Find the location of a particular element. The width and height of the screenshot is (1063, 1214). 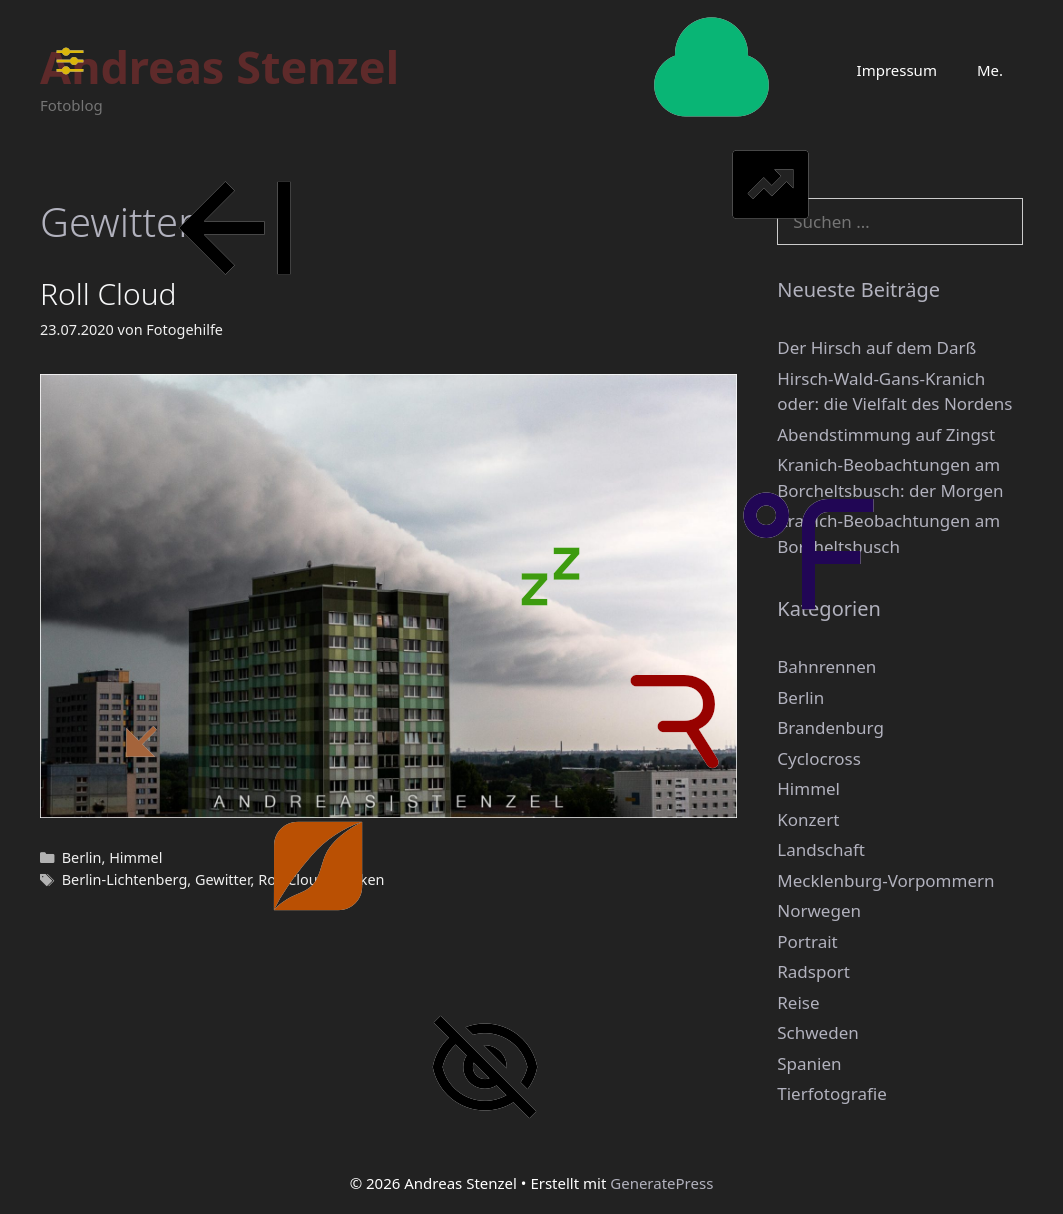

hide password or sensitive content is located at coordinates (485, 1067).